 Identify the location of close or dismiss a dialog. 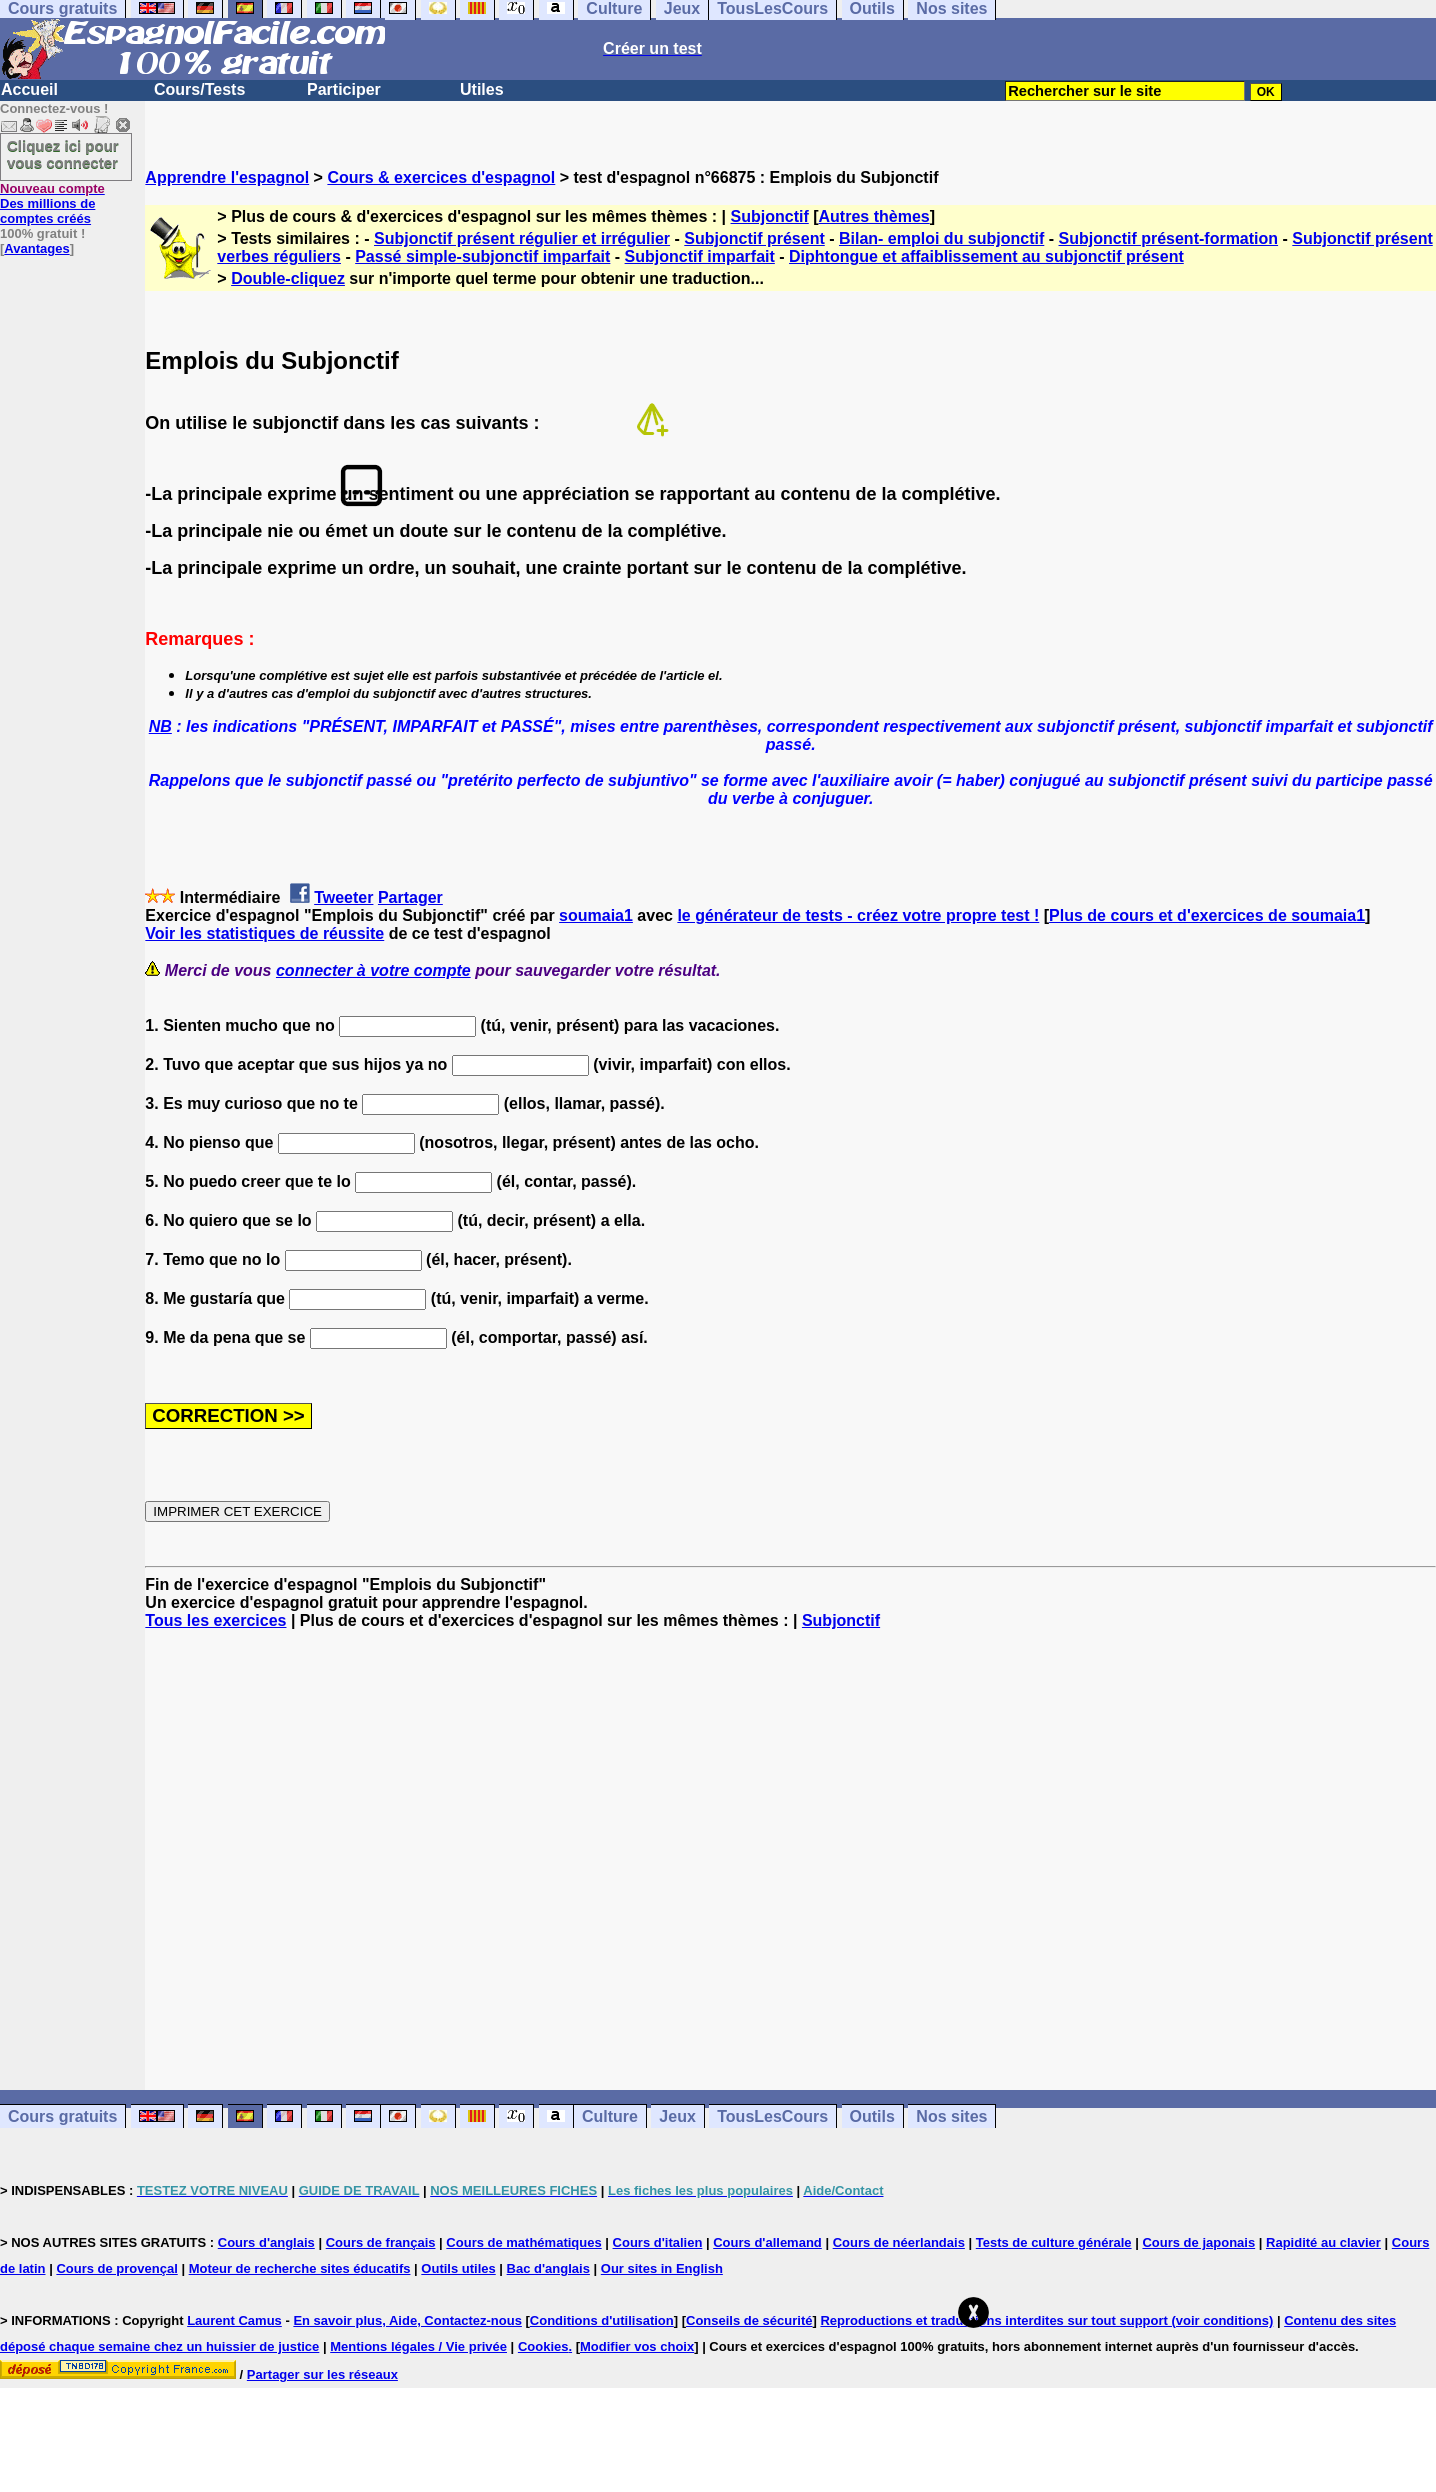
(973, 2312).